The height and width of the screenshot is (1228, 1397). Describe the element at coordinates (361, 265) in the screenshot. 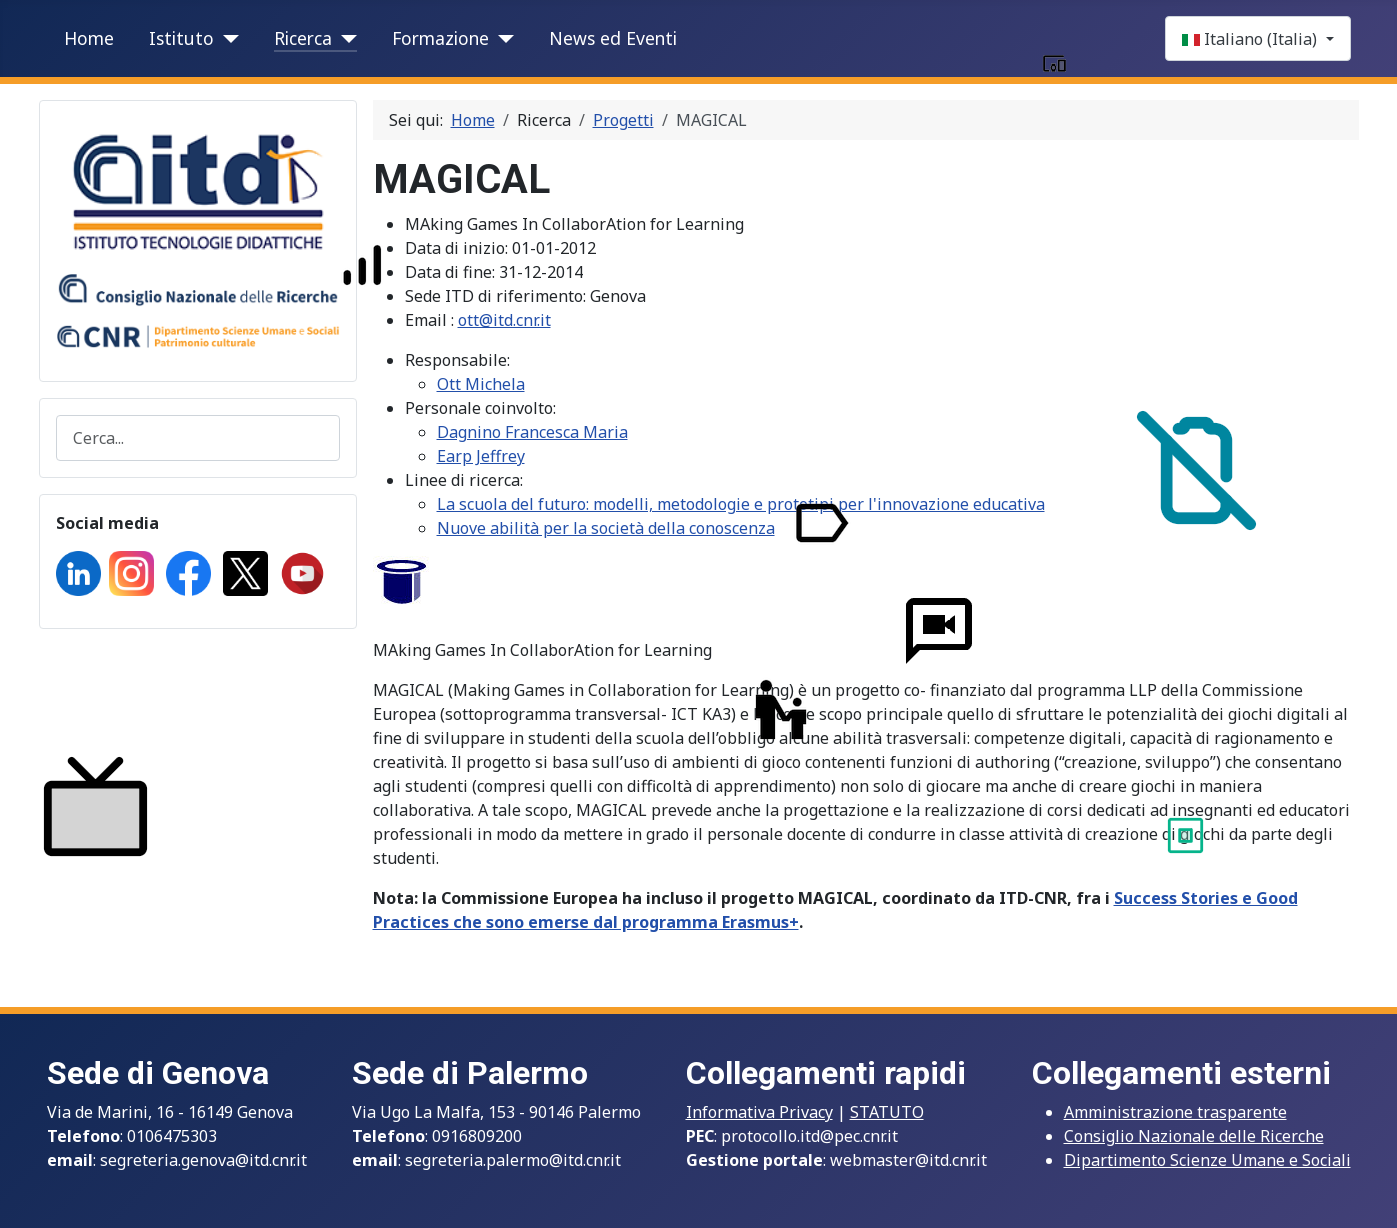

I see `indicates cellular network signal strength` at that location.